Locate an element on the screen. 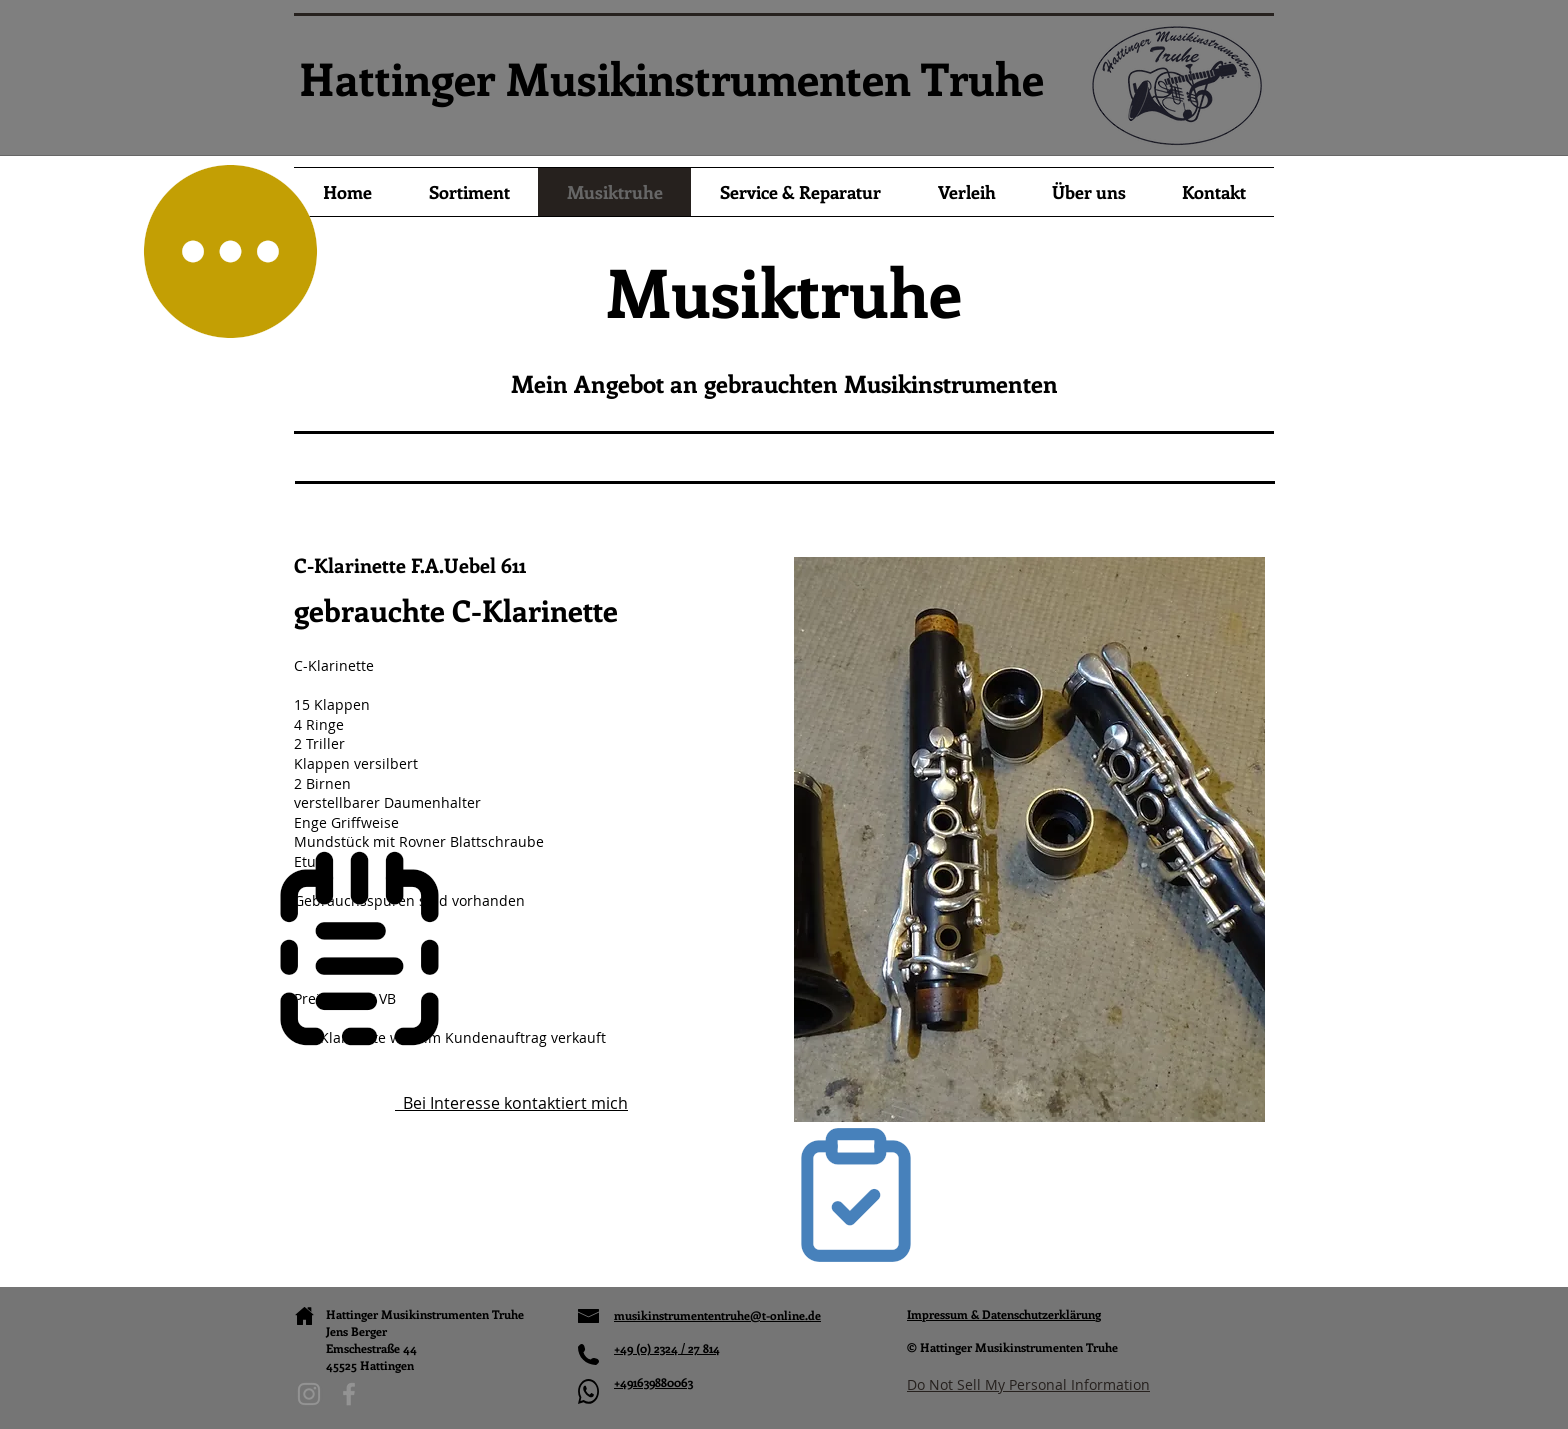  access more options or actions is located at coordinates (230, 251).